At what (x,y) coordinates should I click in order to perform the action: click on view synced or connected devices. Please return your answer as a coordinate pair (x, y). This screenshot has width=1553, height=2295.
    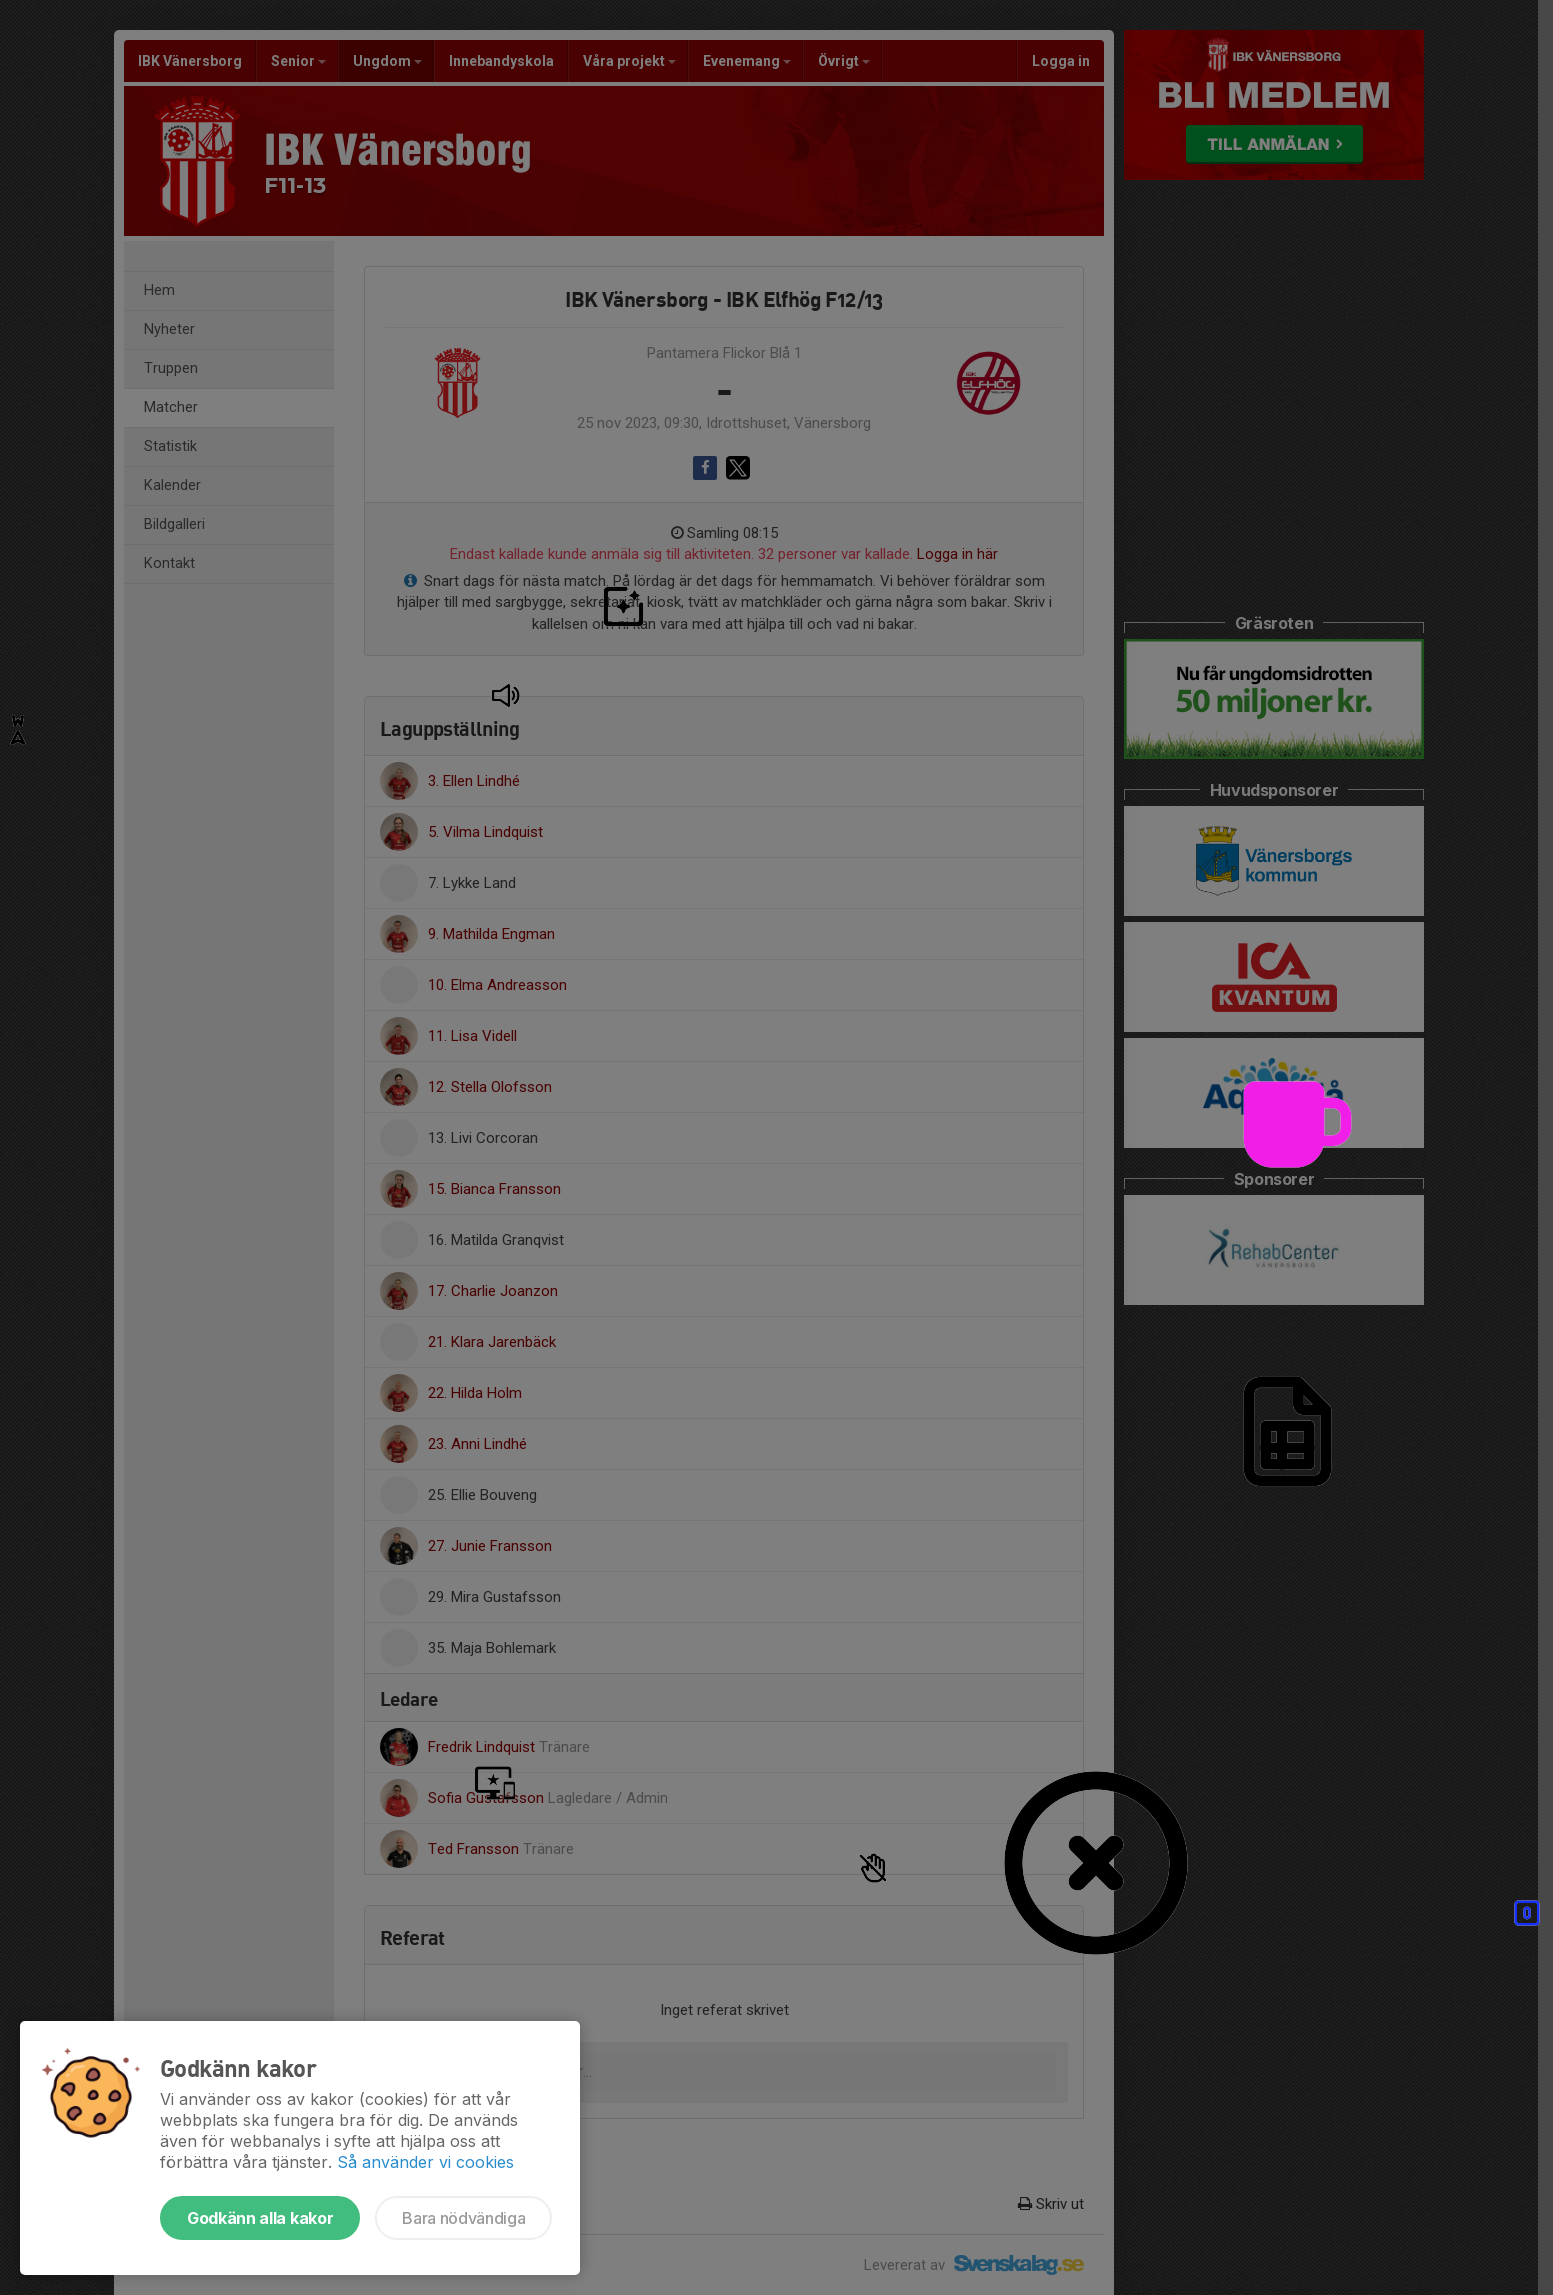
    Looking at the image, I should click on (495, 1783).